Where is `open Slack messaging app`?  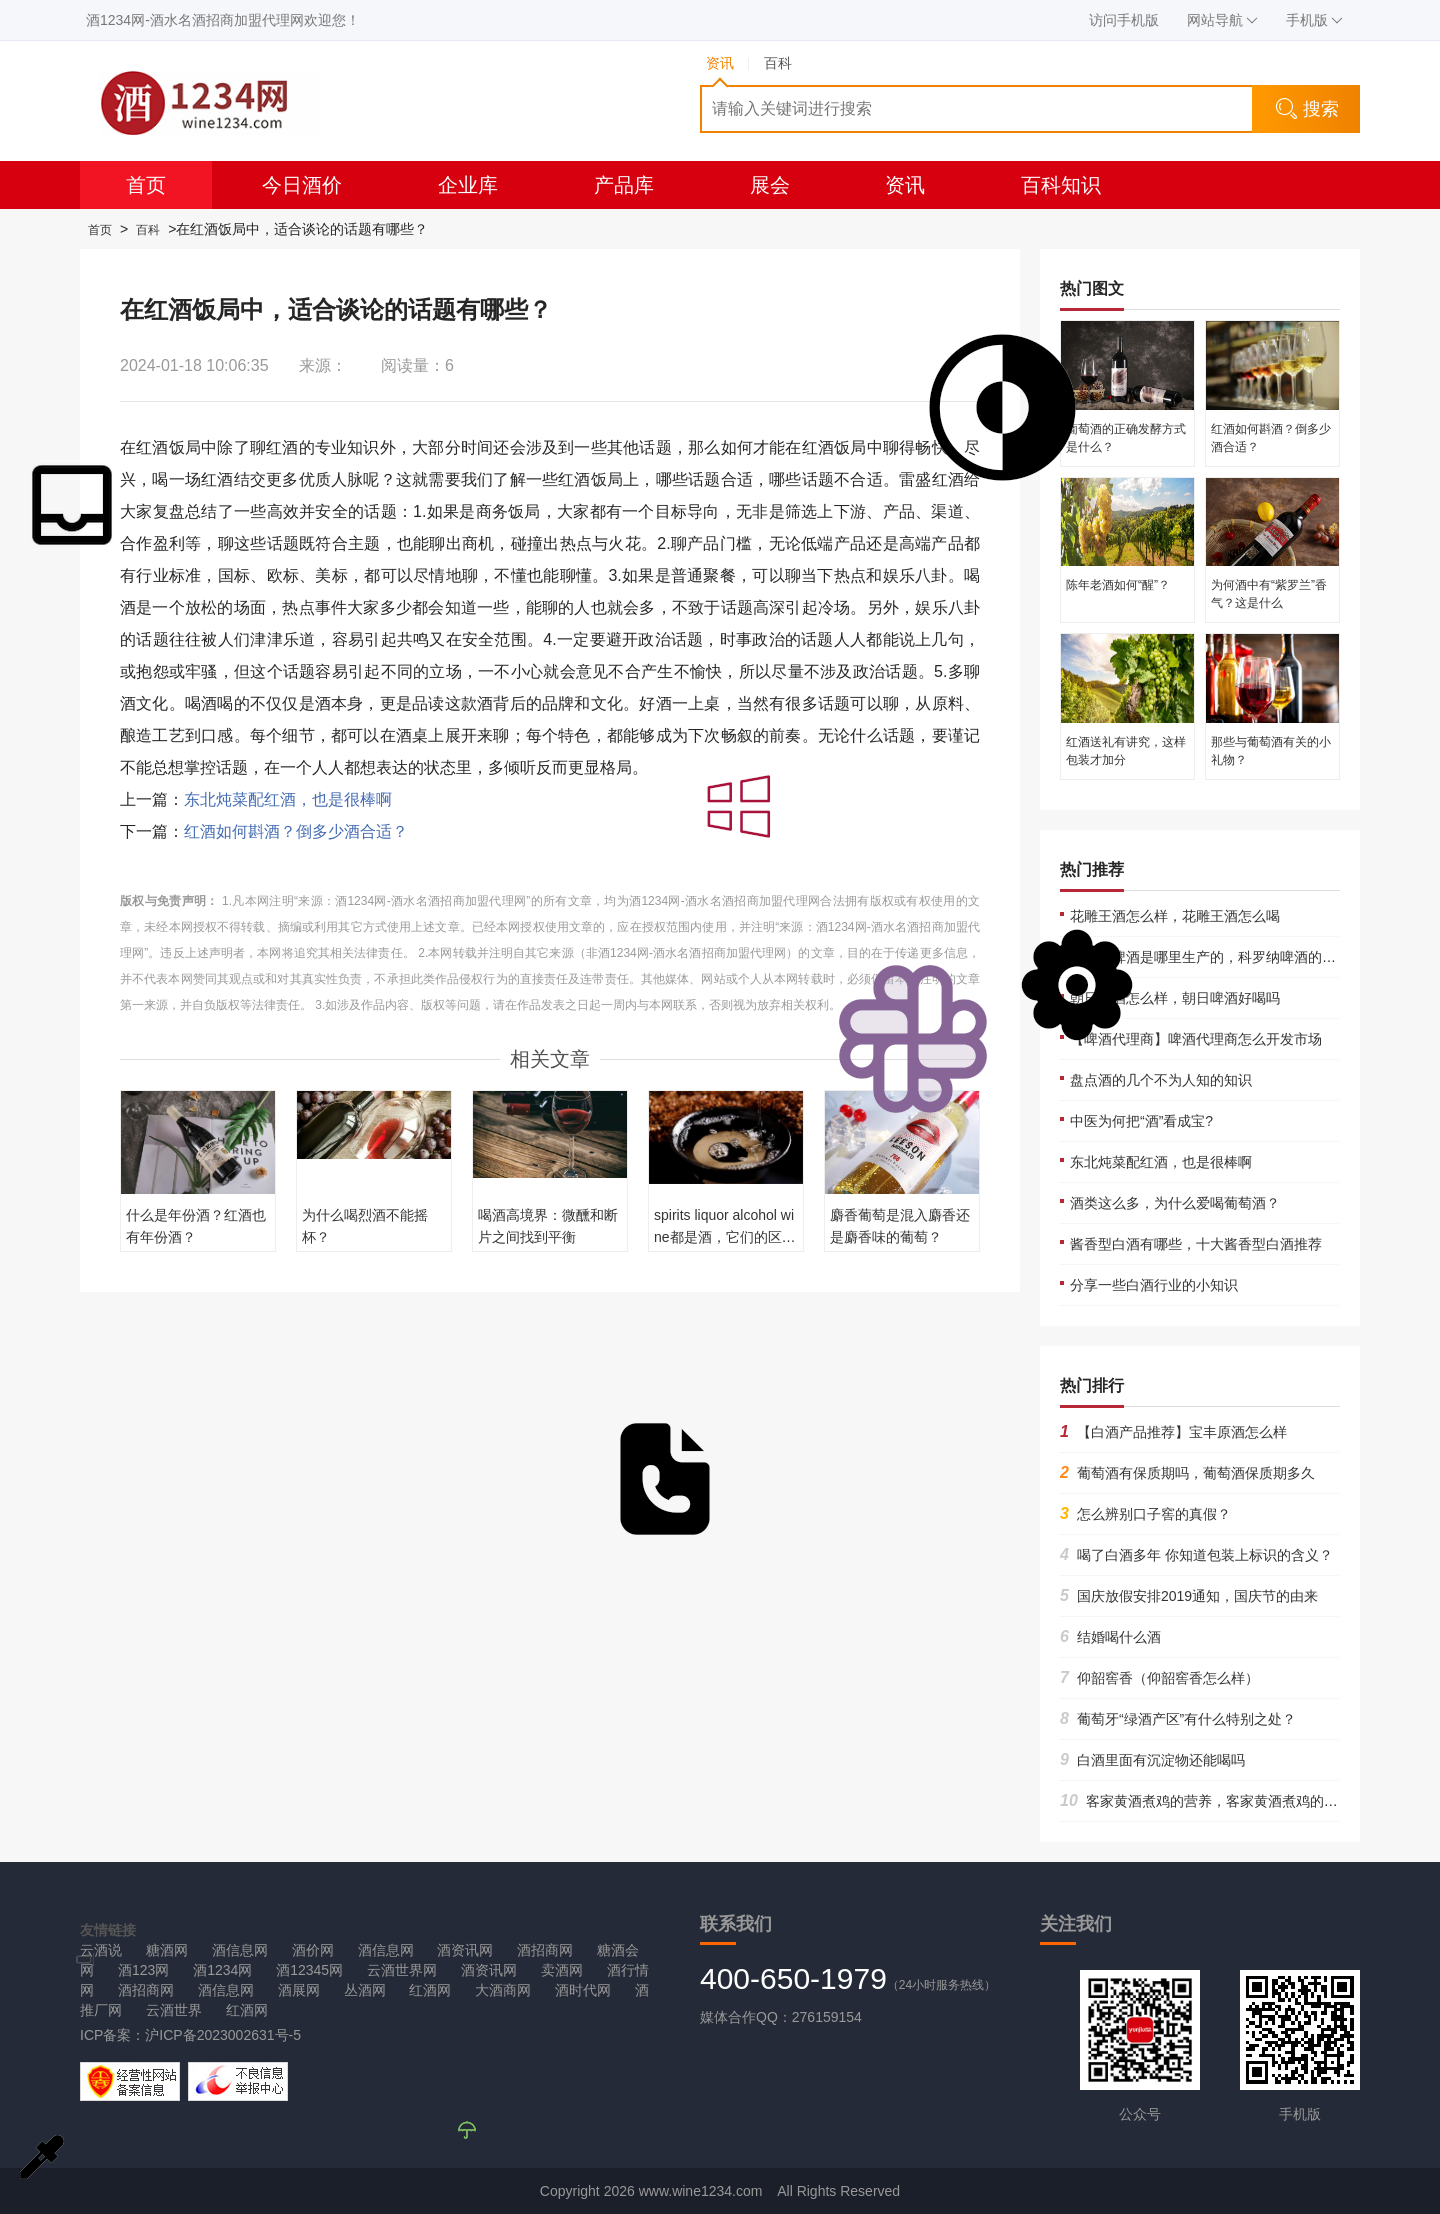 open Slack messaging app is located at coordinates (913, 1039).